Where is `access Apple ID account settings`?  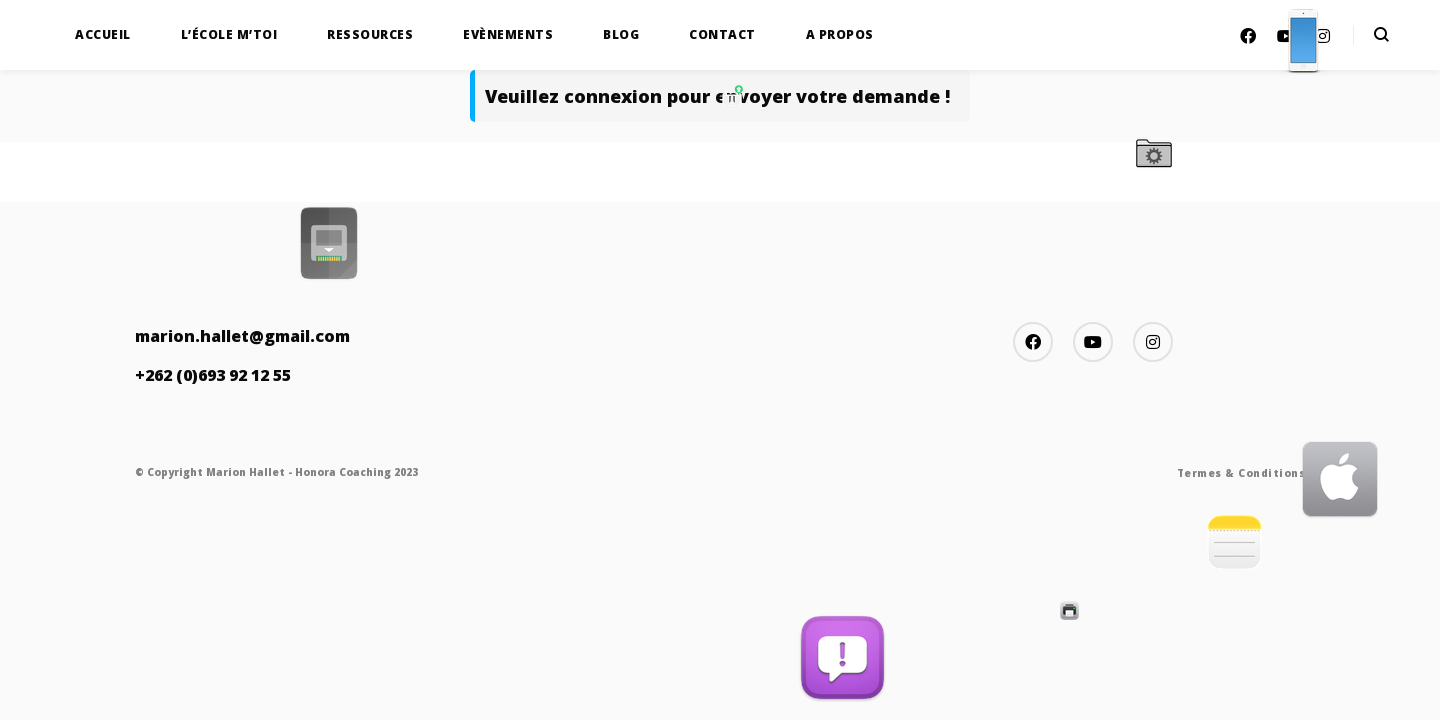
access Apple ID account settings is located at coordinates (1340, 479).